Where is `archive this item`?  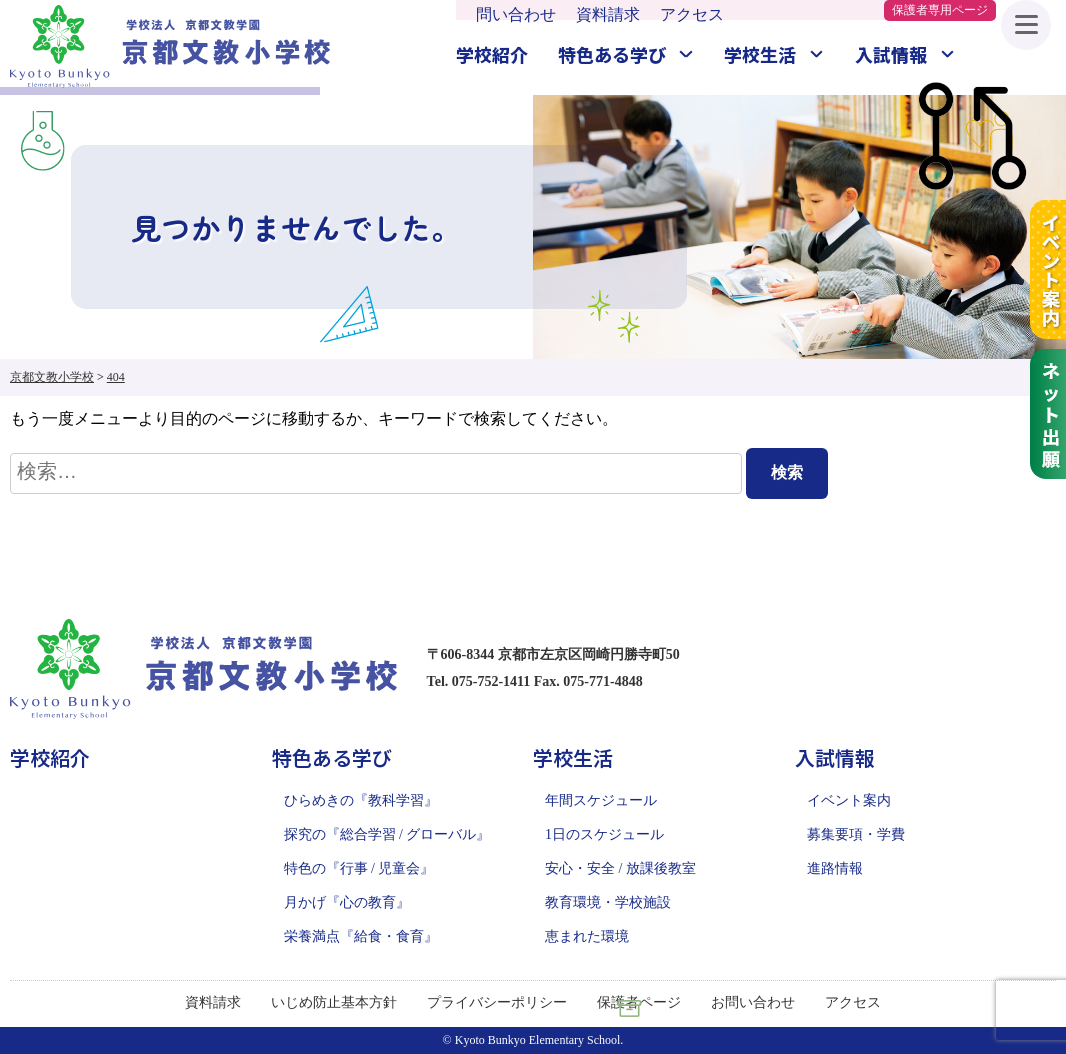
archive this item is located at coordinates (629, 1008).